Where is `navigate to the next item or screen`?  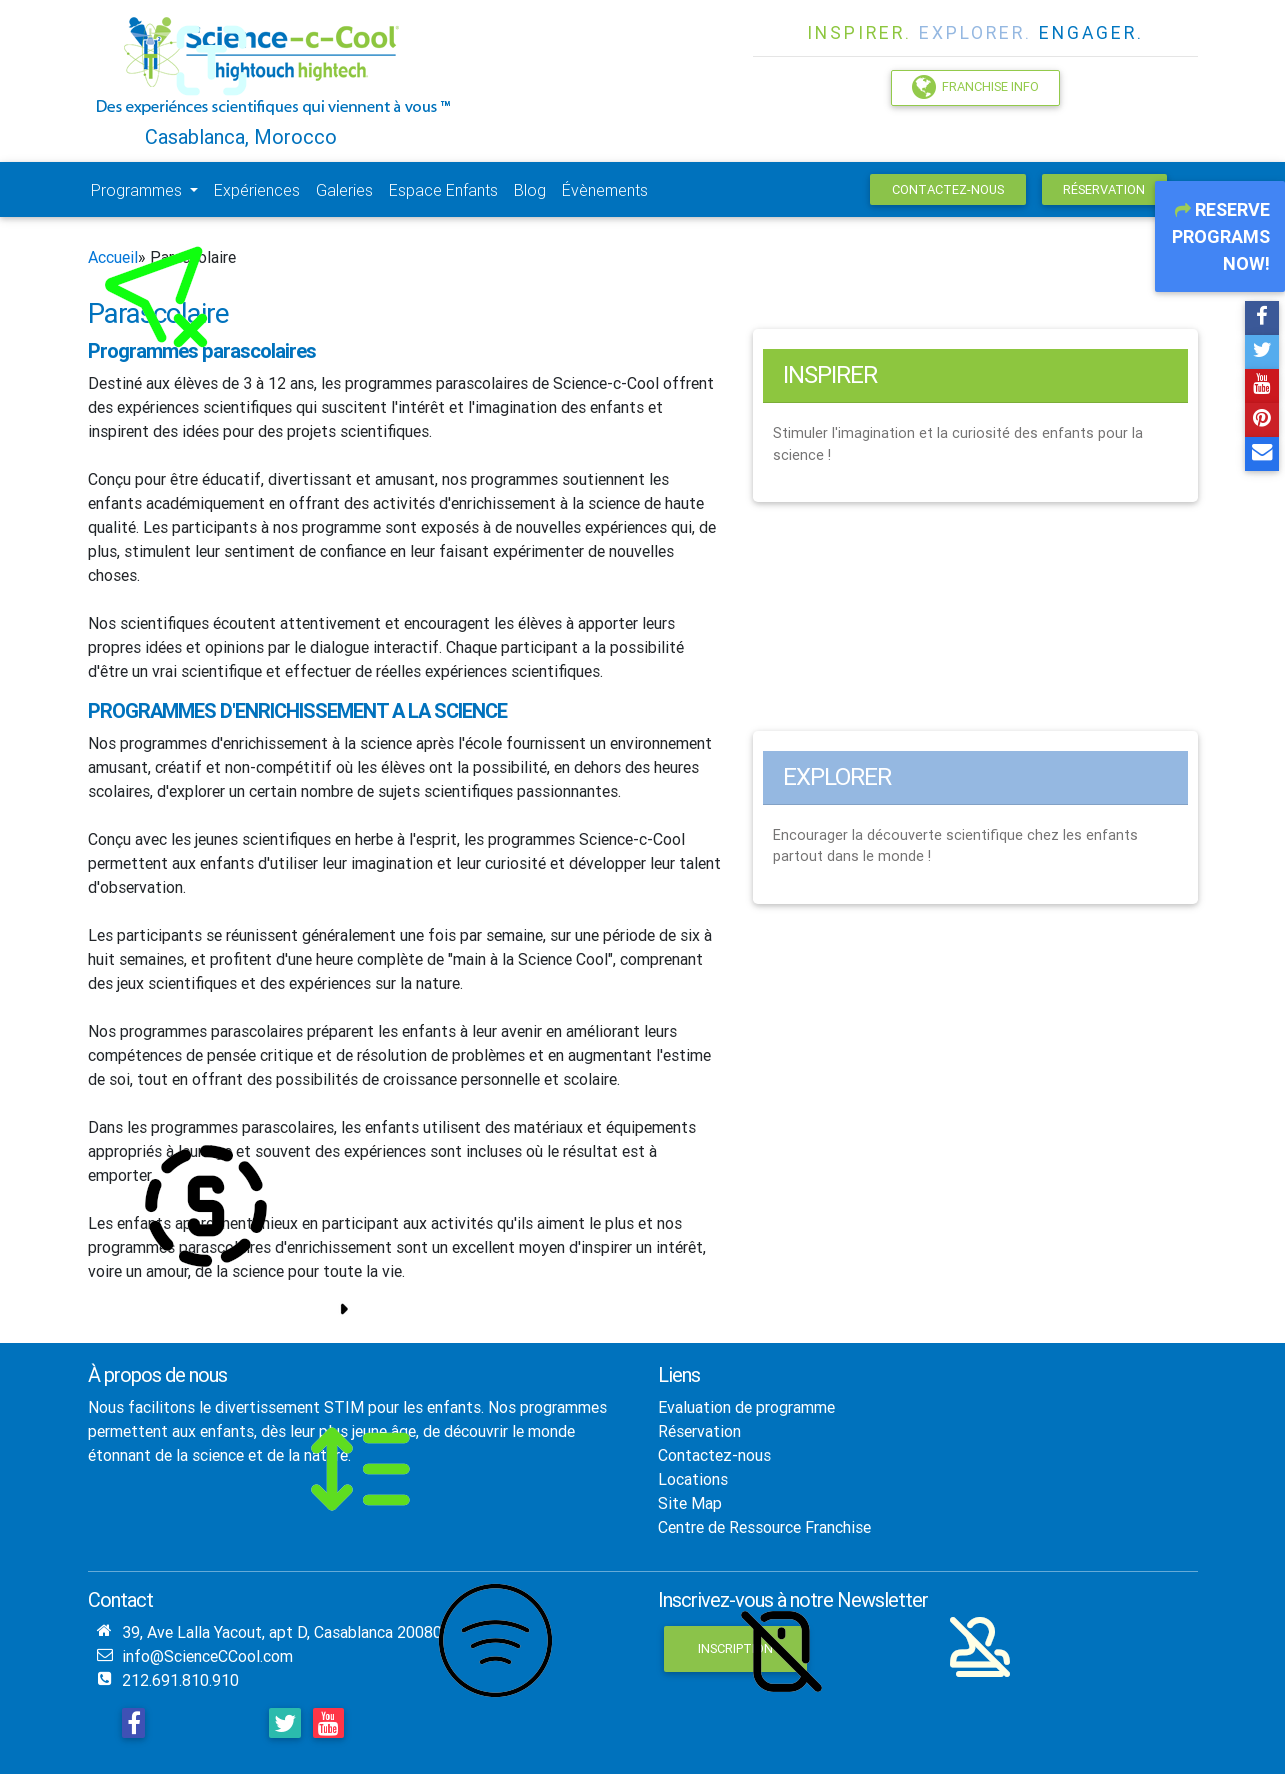 navigate to the next item or screen is located at coordinates (344, 1309).